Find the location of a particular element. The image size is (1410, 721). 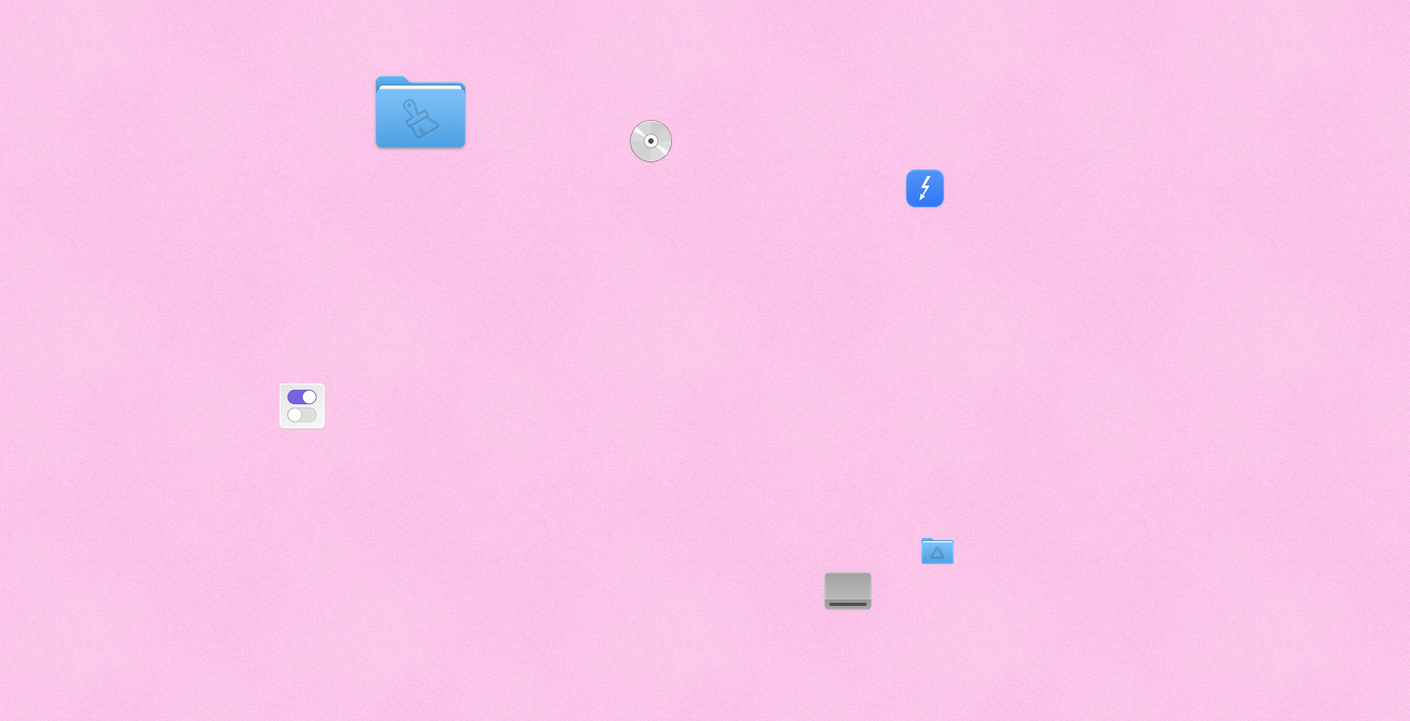

open gnome tweaks application is located at coordinates (302, 406).